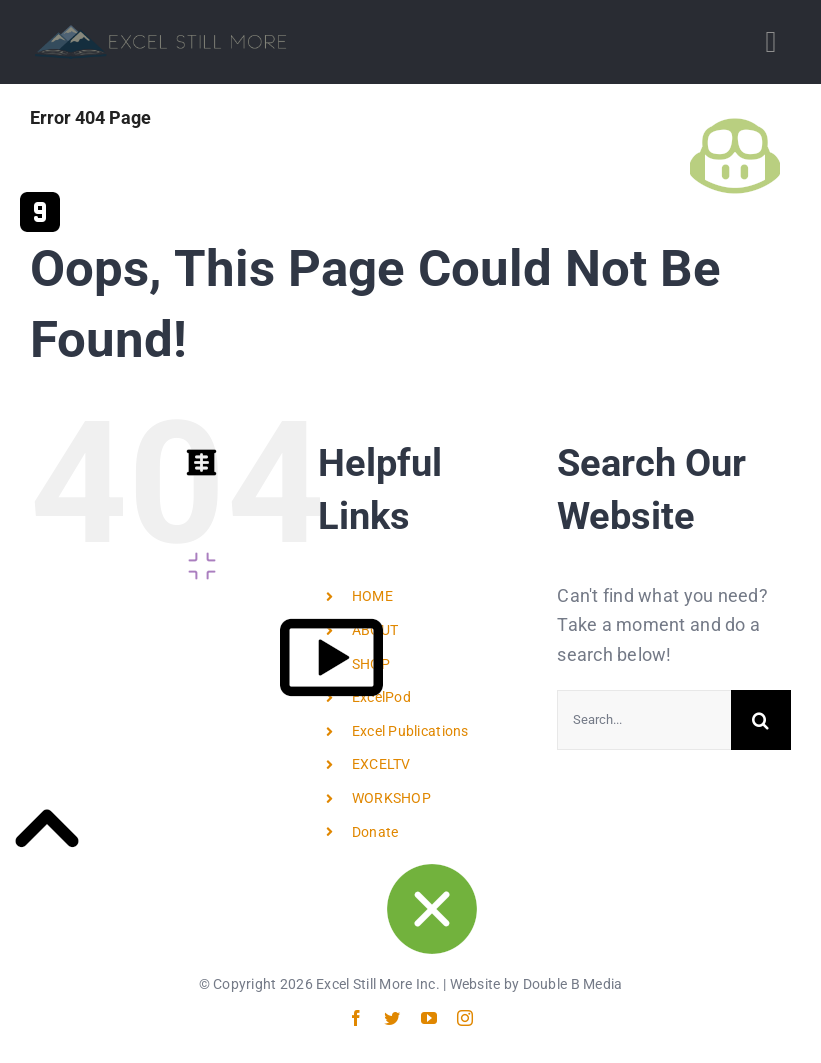  What do you see at coordinates (202, 566) in the screenshot?
I see `exit fullscreen mode` at bounding box center [202, 566].